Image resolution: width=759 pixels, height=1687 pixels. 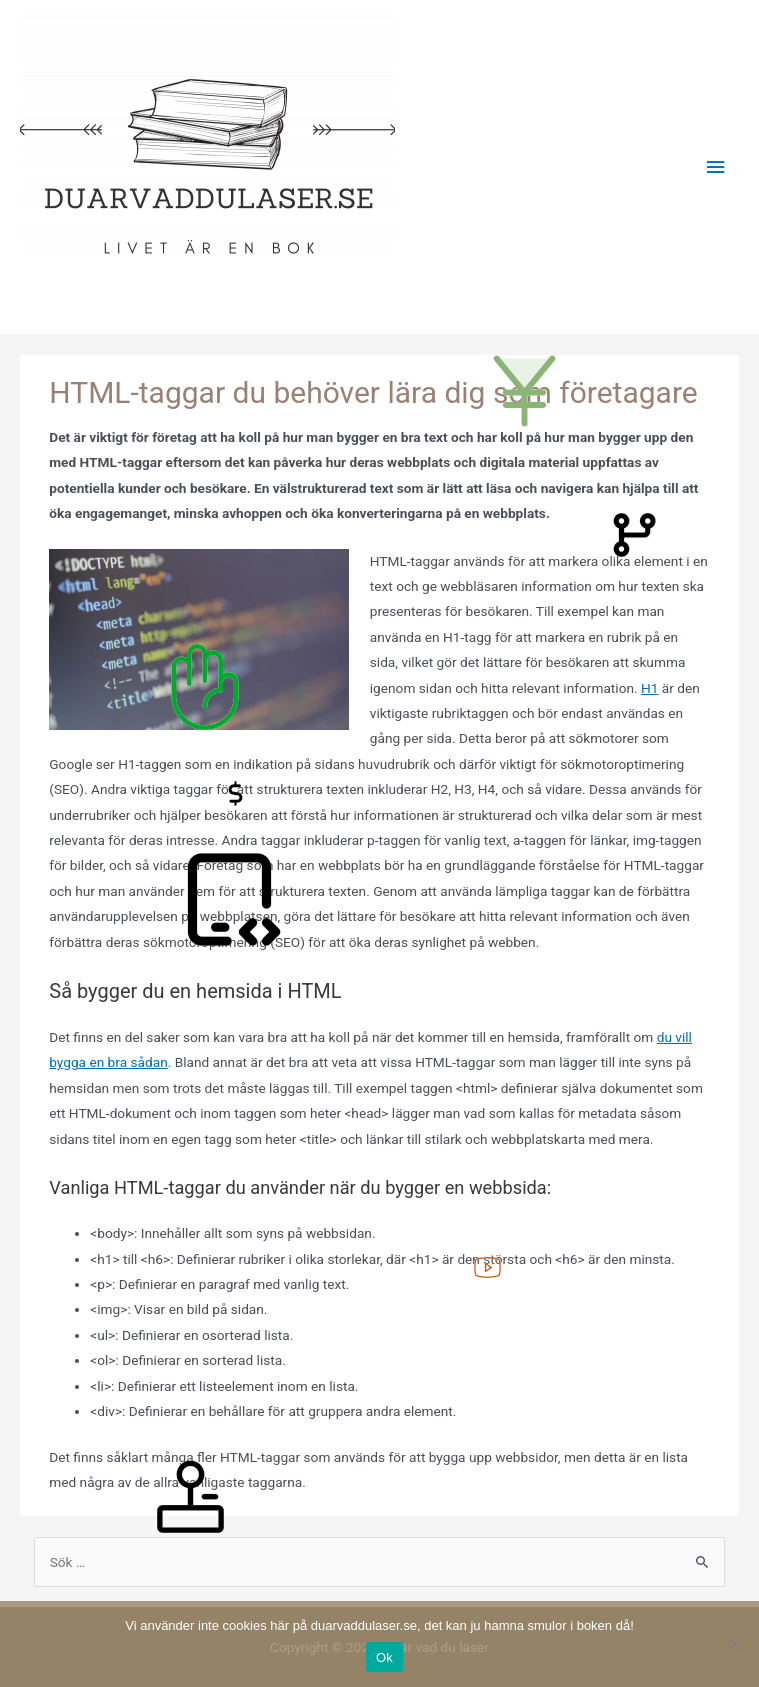 I want to click on view prices in japanese yen, so click(x=524, y=389).